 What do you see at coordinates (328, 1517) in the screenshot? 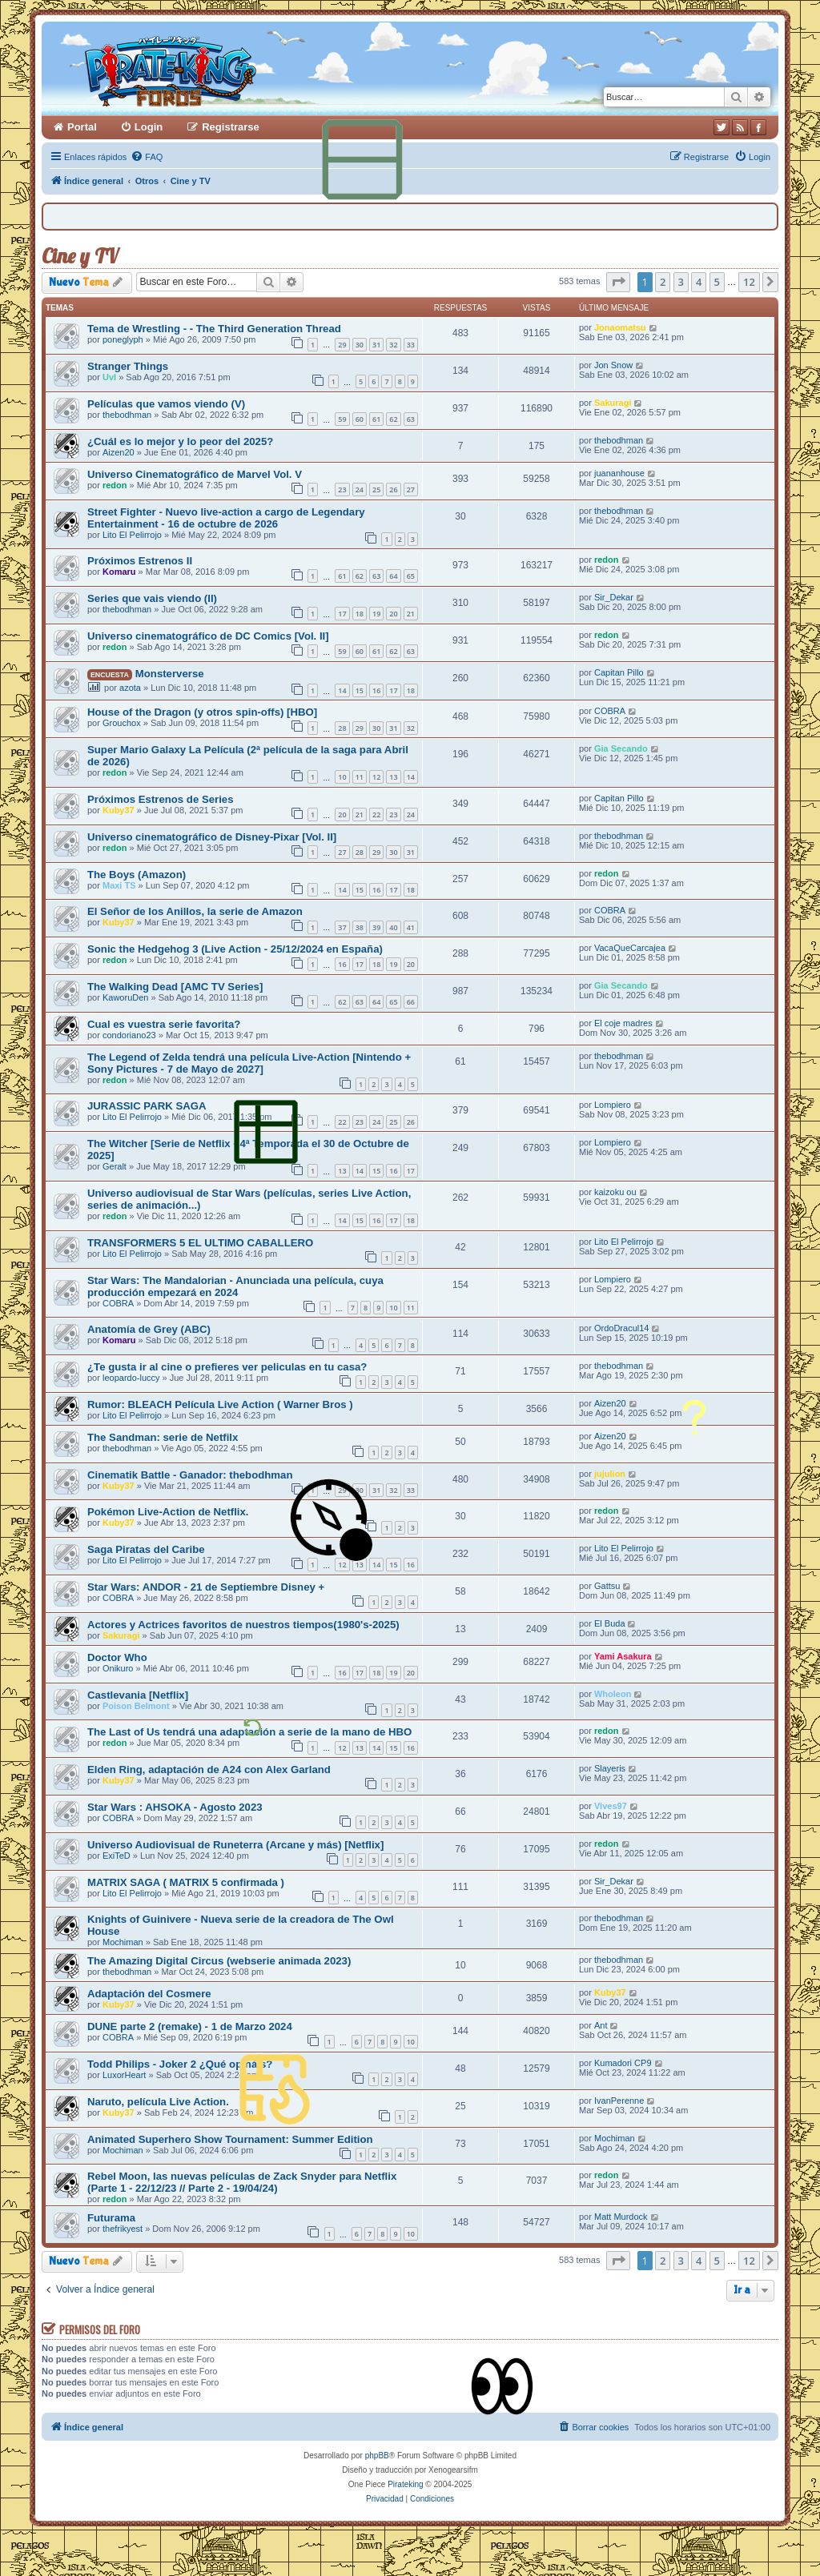
I see `indicates current location on a map` at bounding box center [328, 1517].